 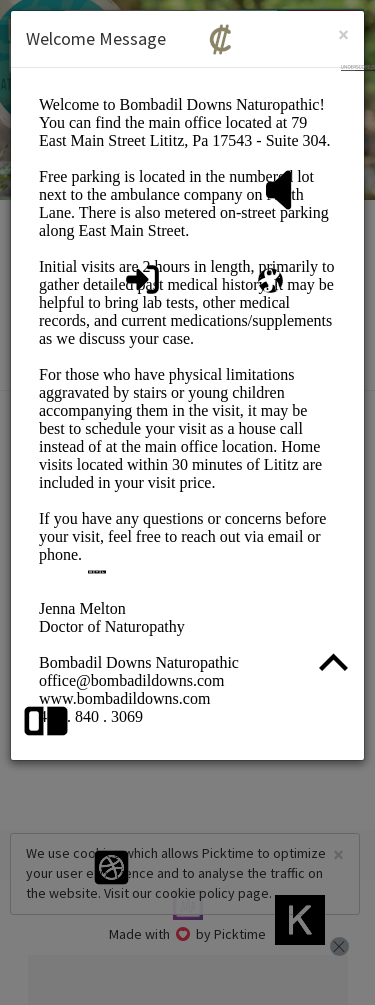 What do you see at coordinates (270, 280) in the screenshot?
I see `open the Odysee app` at bounding box center [270, 280].